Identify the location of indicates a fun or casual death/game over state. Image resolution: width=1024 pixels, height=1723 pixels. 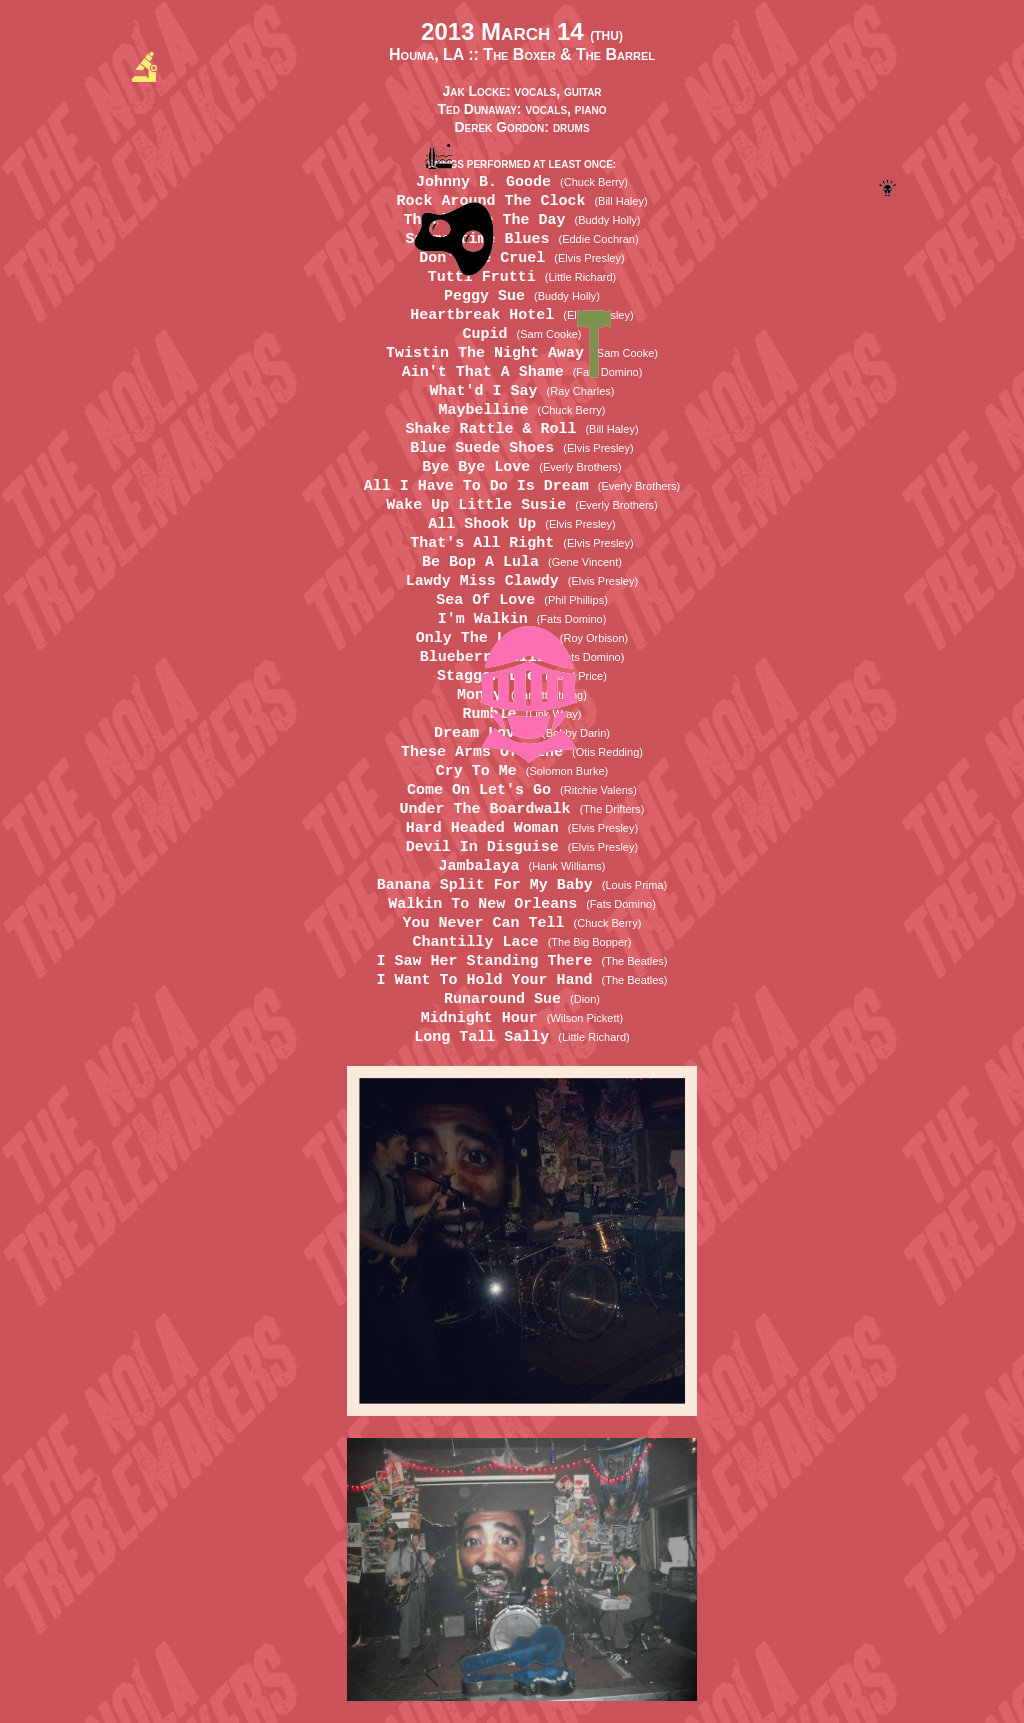
(887, 187).